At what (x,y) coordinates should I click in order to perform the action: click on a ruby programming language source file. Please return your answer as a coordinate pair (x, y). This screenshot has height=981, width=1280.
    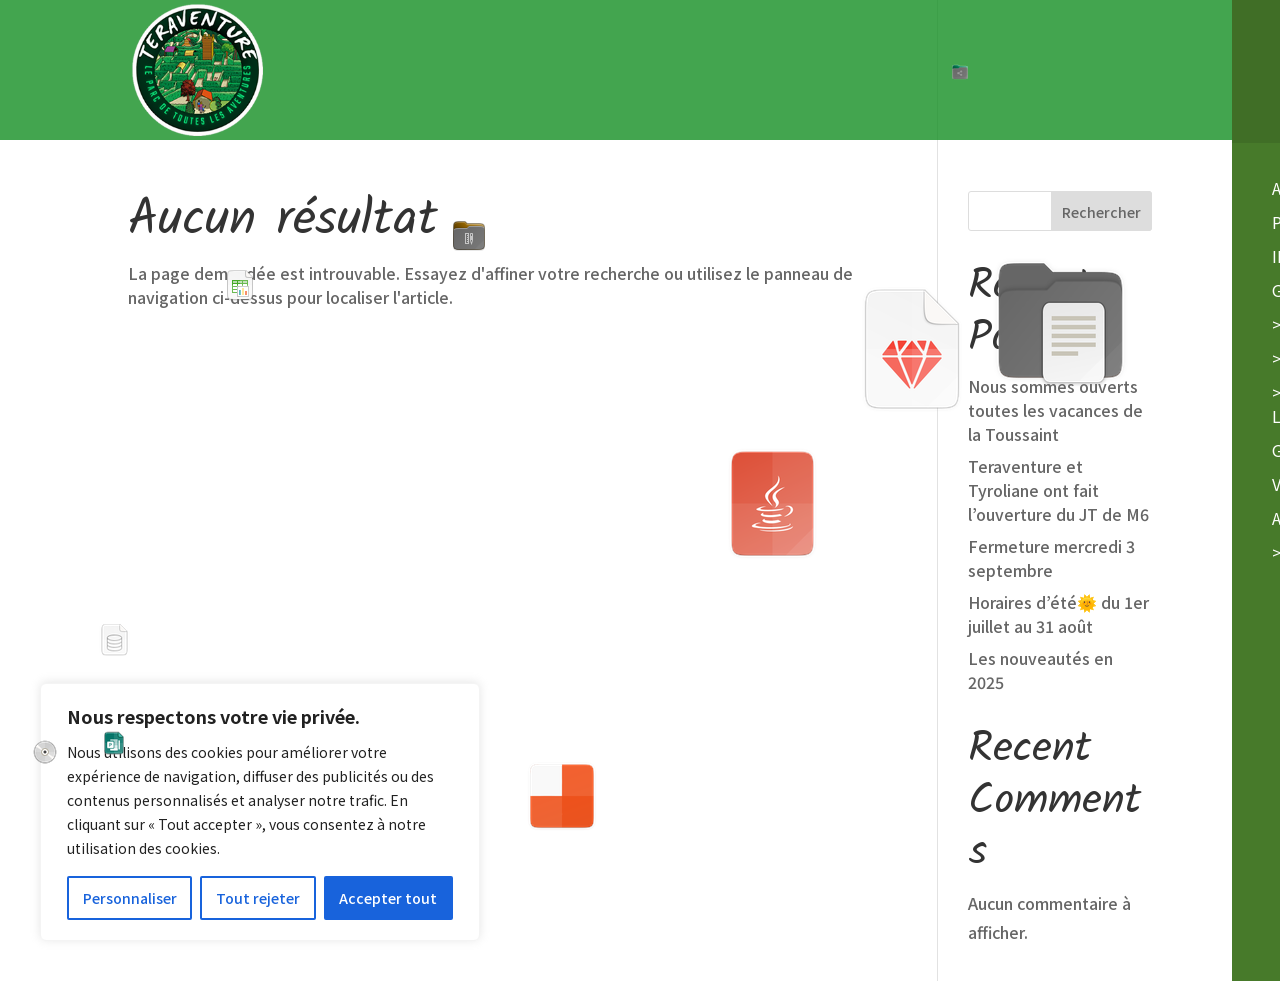
    Looking at the image, I should click on (912, 349).